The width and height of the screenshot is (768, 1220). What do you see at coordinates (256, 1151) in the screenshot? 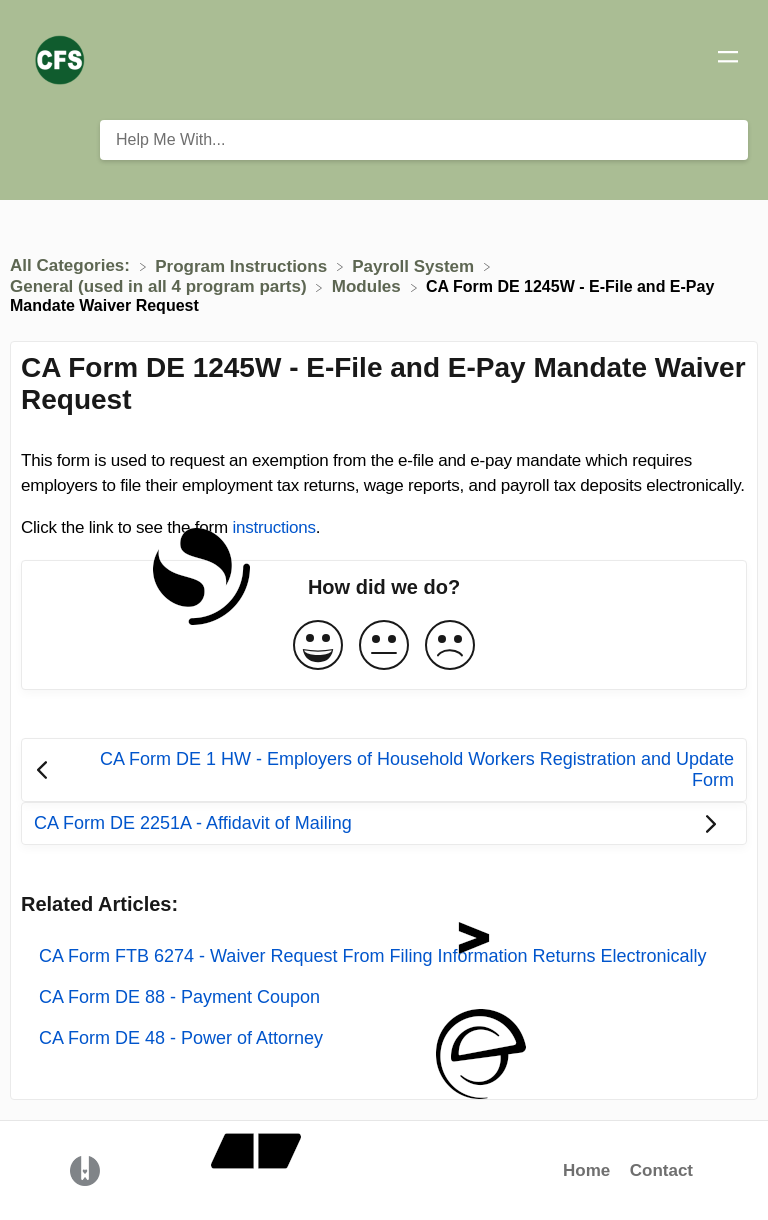
I see `eraser app logo` at bounding box center [256, 1151].